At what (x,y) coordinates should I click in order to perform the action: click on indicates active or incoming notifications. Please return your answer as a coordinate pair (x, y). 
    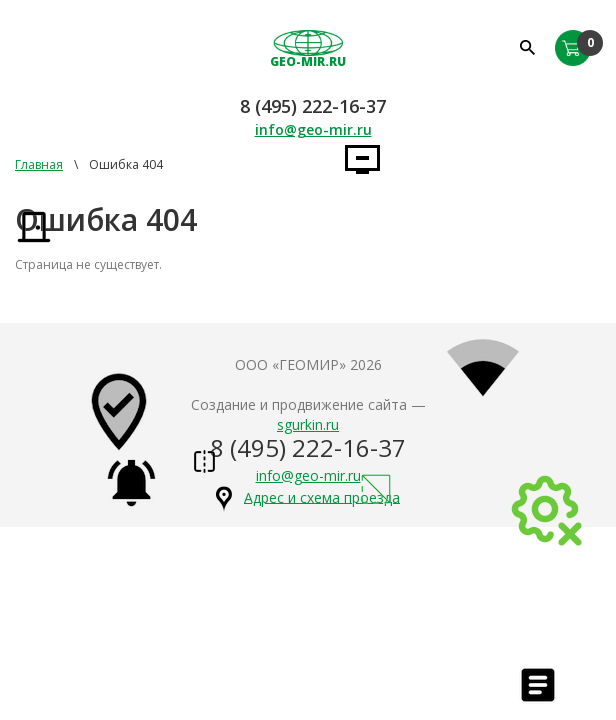
    Looking at the image, I should click on (131, 482).